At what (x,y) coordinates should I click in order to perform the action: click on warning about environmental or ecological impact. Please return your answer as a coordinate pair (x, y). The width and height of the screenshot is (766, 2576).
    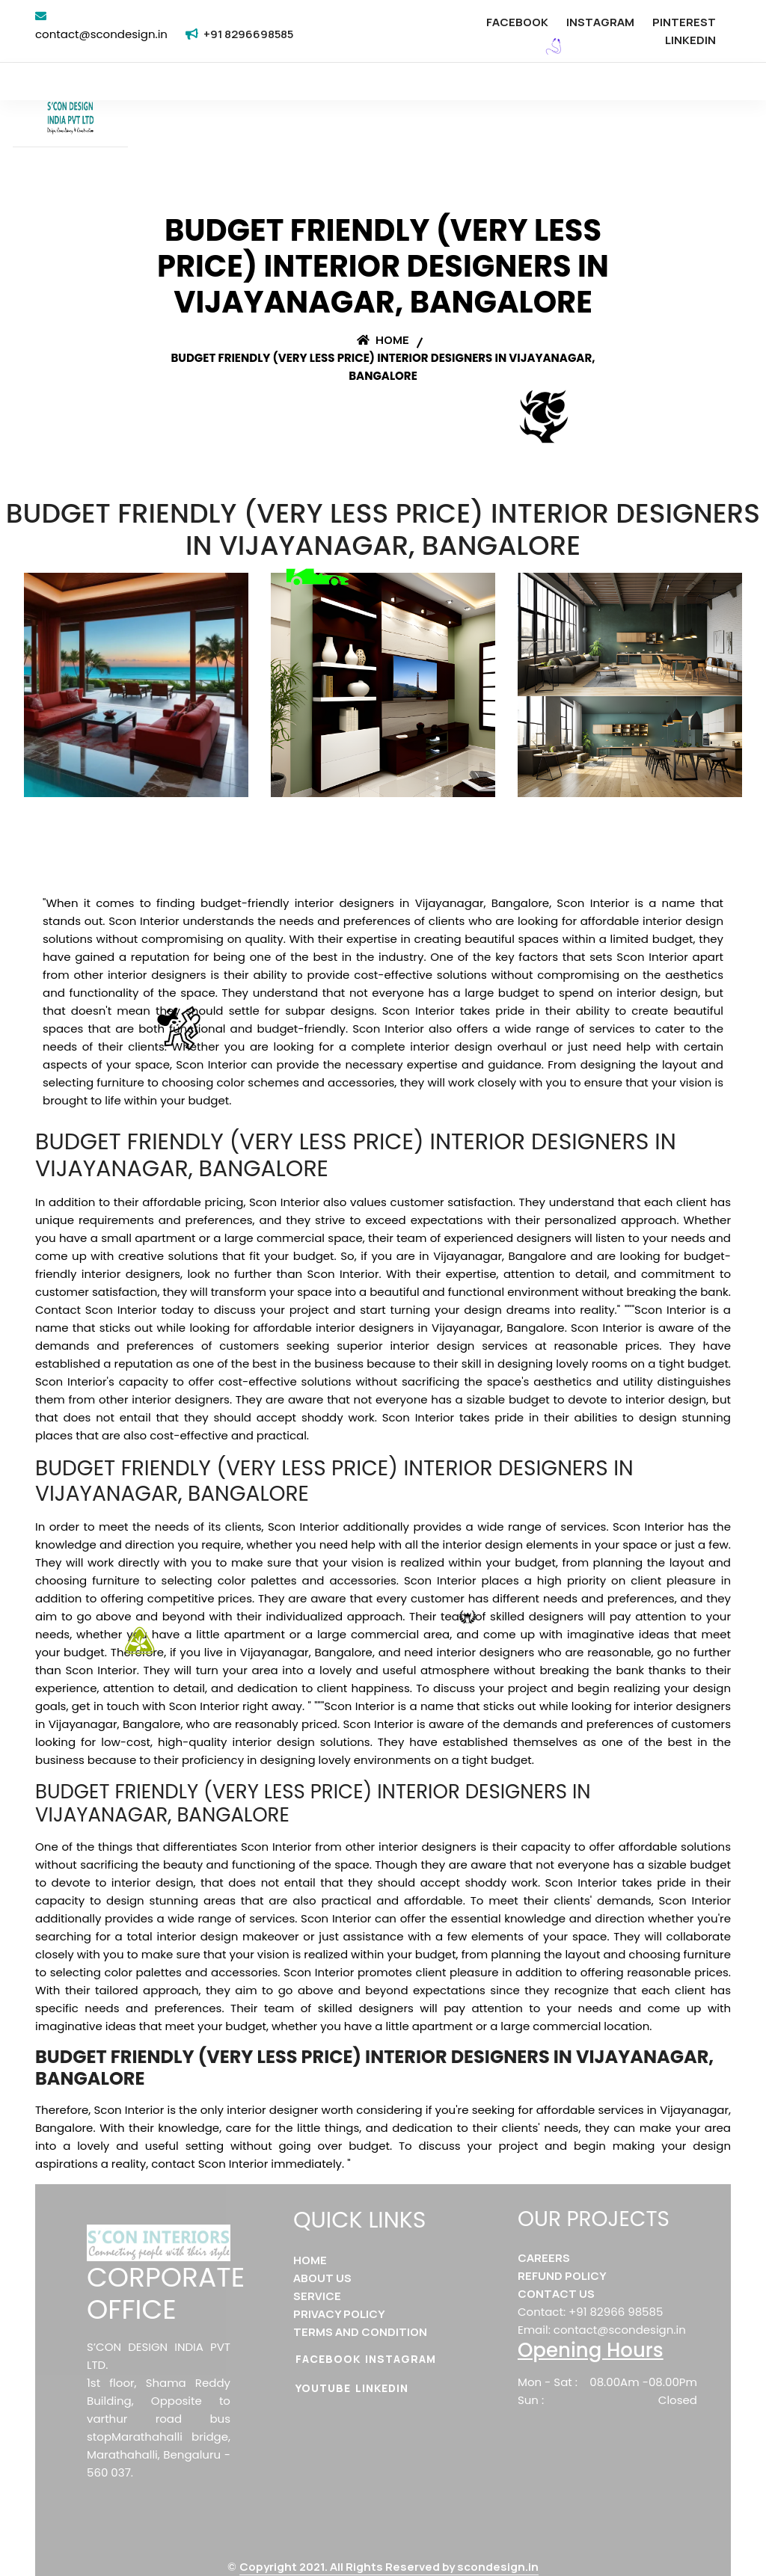
    Looking at the image, I should click on (139, 1641).